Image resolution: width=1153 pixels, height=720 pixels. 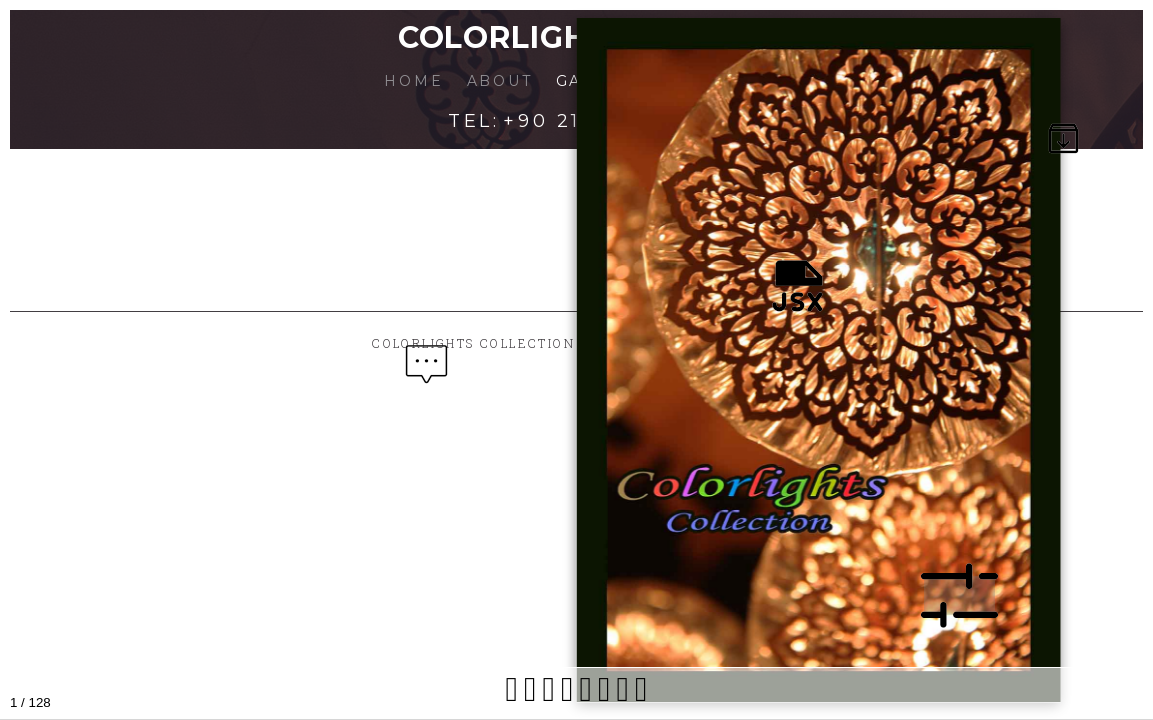 What do you see at coordinates (1063, 138) in the screenshot?
I see `download to storage or archive` at bounding box center [1063, 138].